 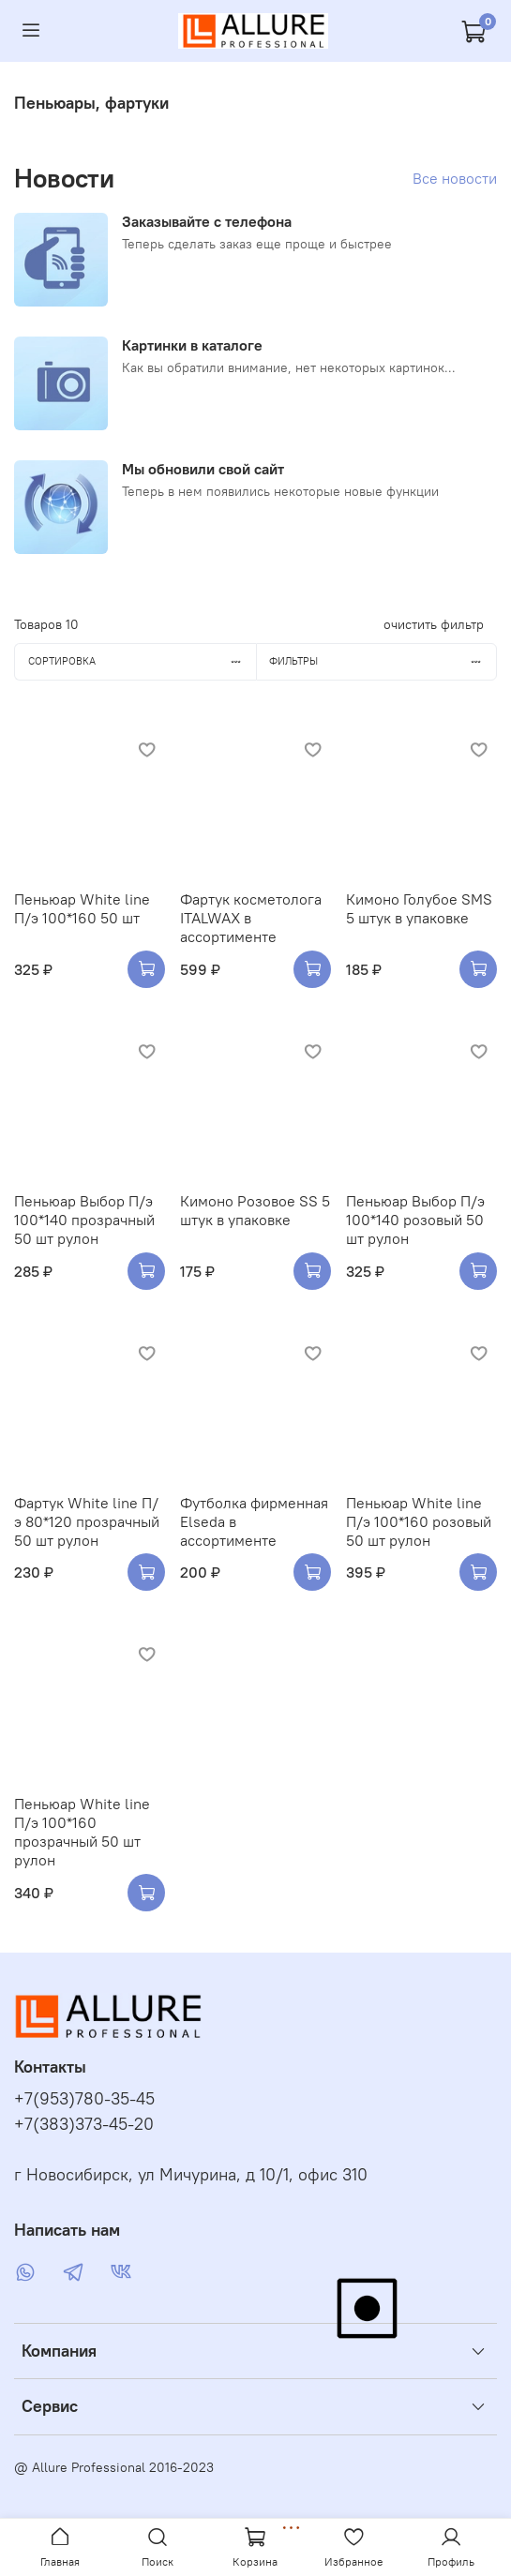 I want to click on access more options or actions, so click(x=291, y=2527).